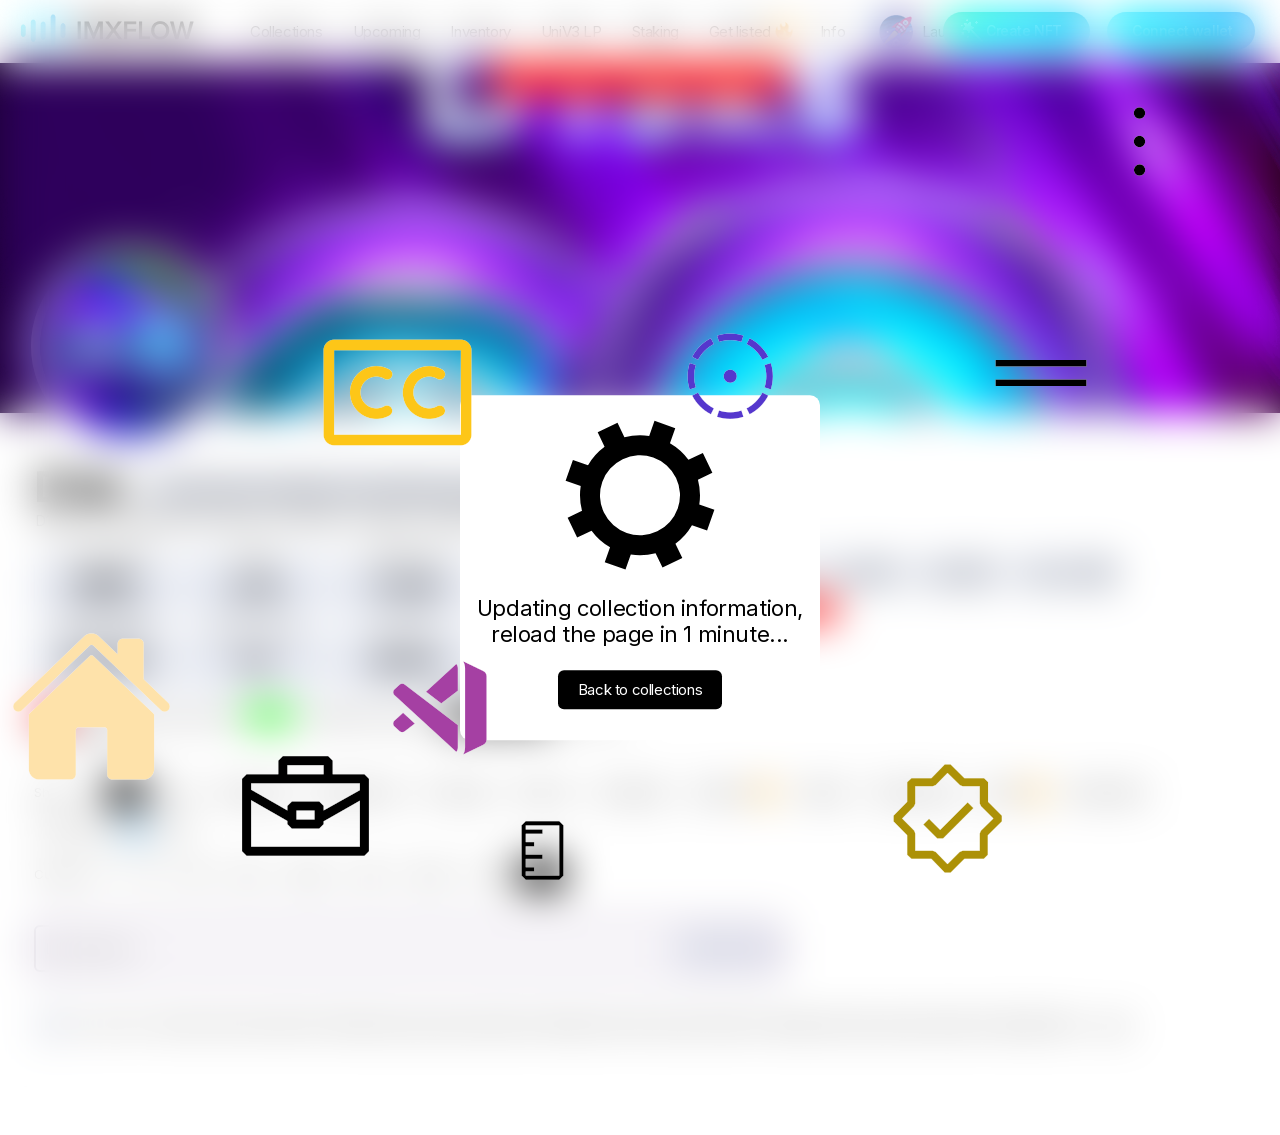  I want to click on create a new draft issue, so click(733, 379).